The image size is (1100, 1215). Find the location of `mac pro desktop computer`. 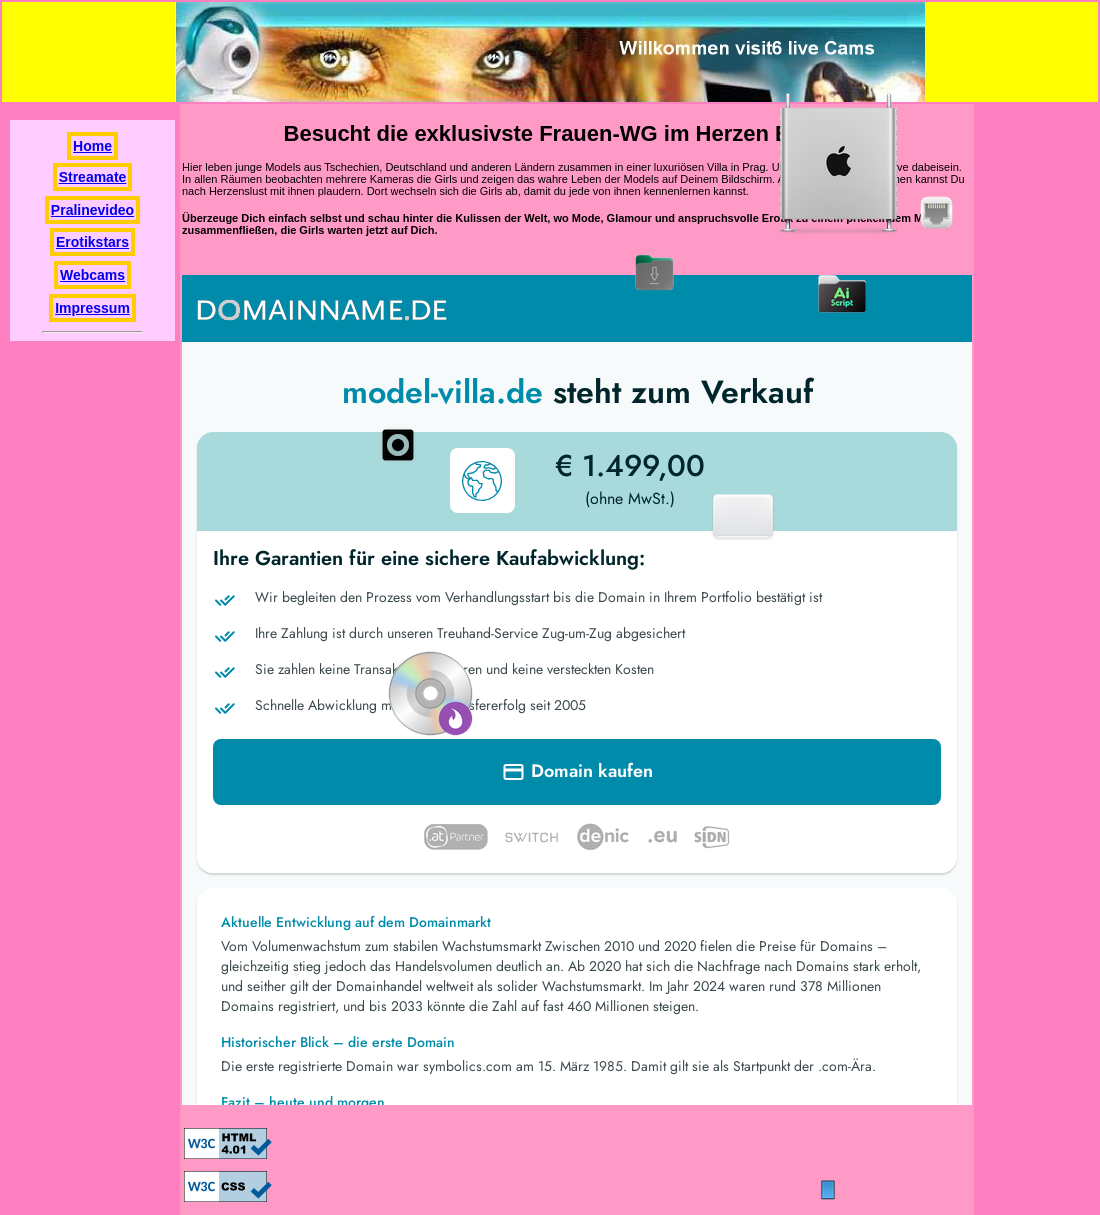

mac pro desktop computer is located at coordinates (838, 164).